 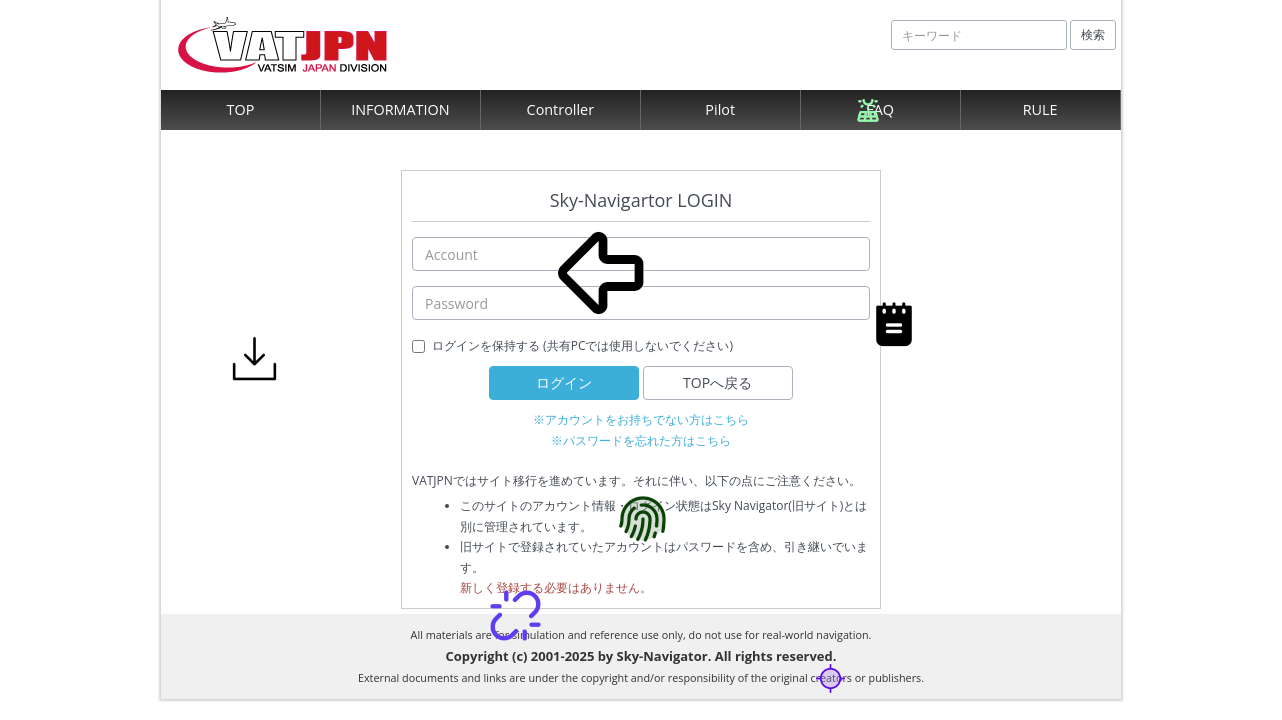 What do you see at coordinates (515, 615) in the screenshot?
I see `remove or break a link connection` at bounding box center [515, 615].